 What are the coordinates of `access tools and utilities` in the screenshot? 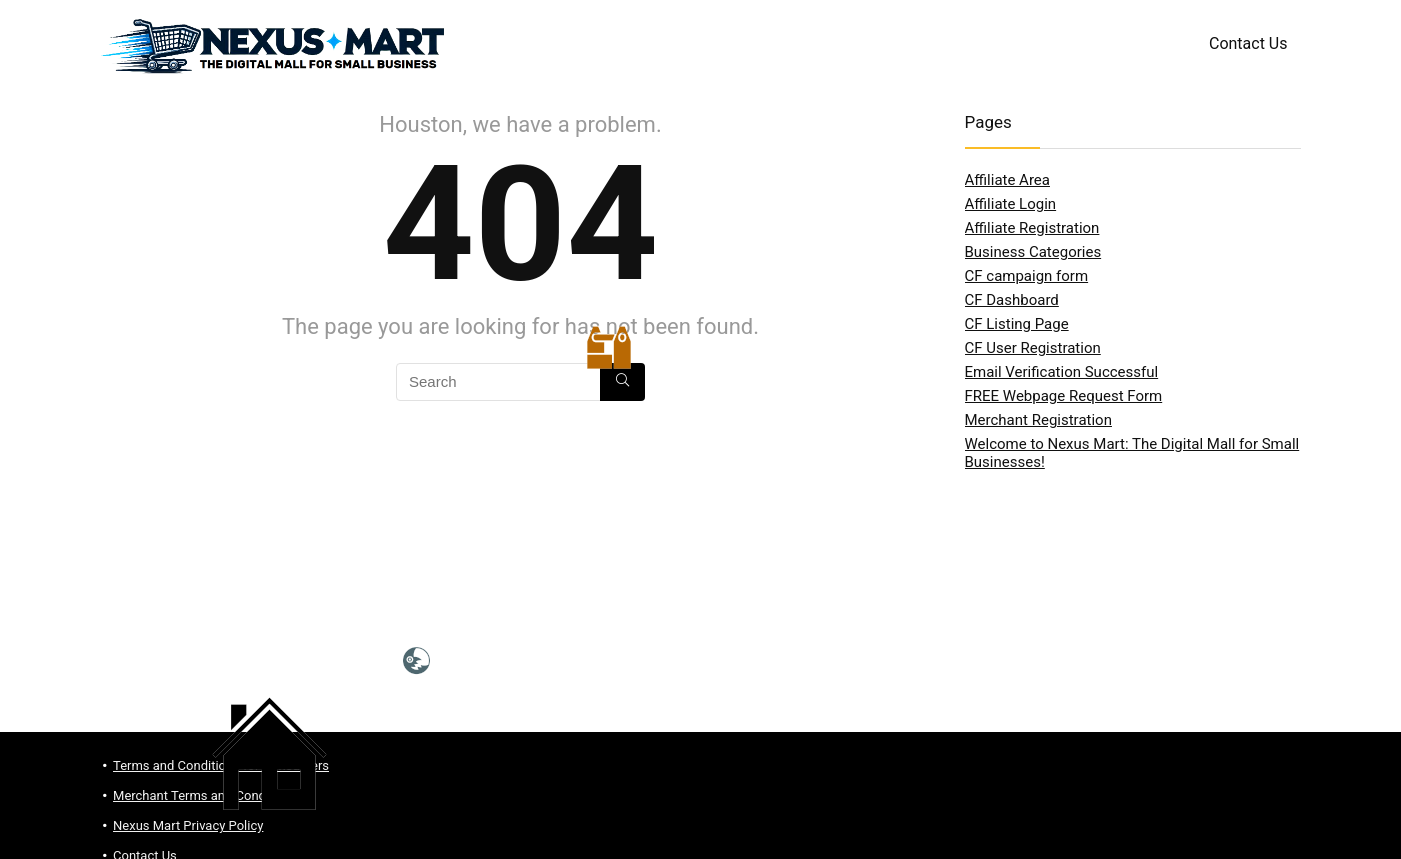 It's located at (609, 346).